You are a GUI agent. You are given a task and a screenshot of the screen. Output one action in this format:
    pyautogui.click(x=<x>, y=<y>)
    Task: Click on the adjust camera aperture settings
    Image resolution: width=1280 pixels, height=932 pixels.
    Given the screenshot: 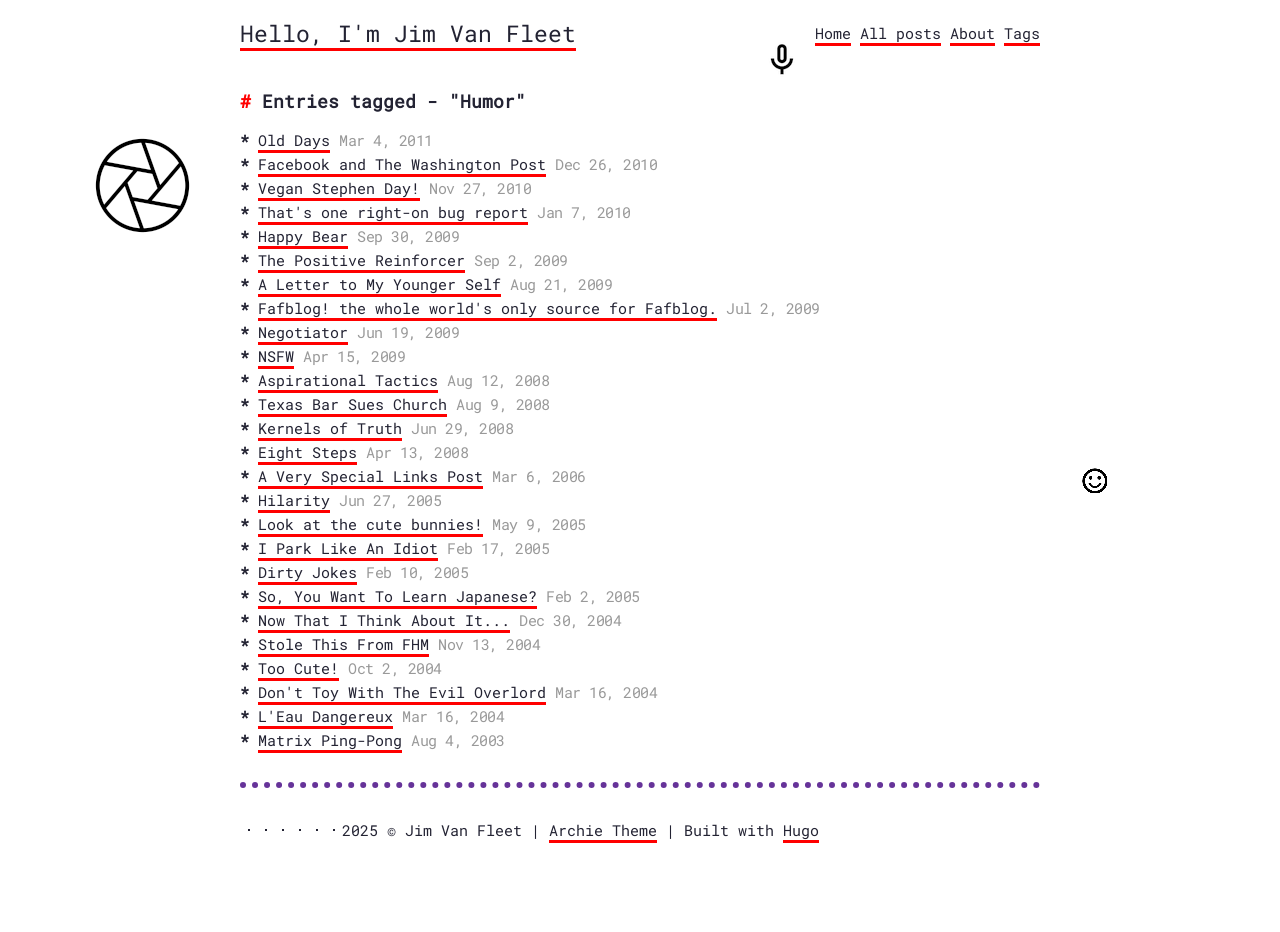 What is the action you would take?
    pyautogui.click(x=142, y=185)
    